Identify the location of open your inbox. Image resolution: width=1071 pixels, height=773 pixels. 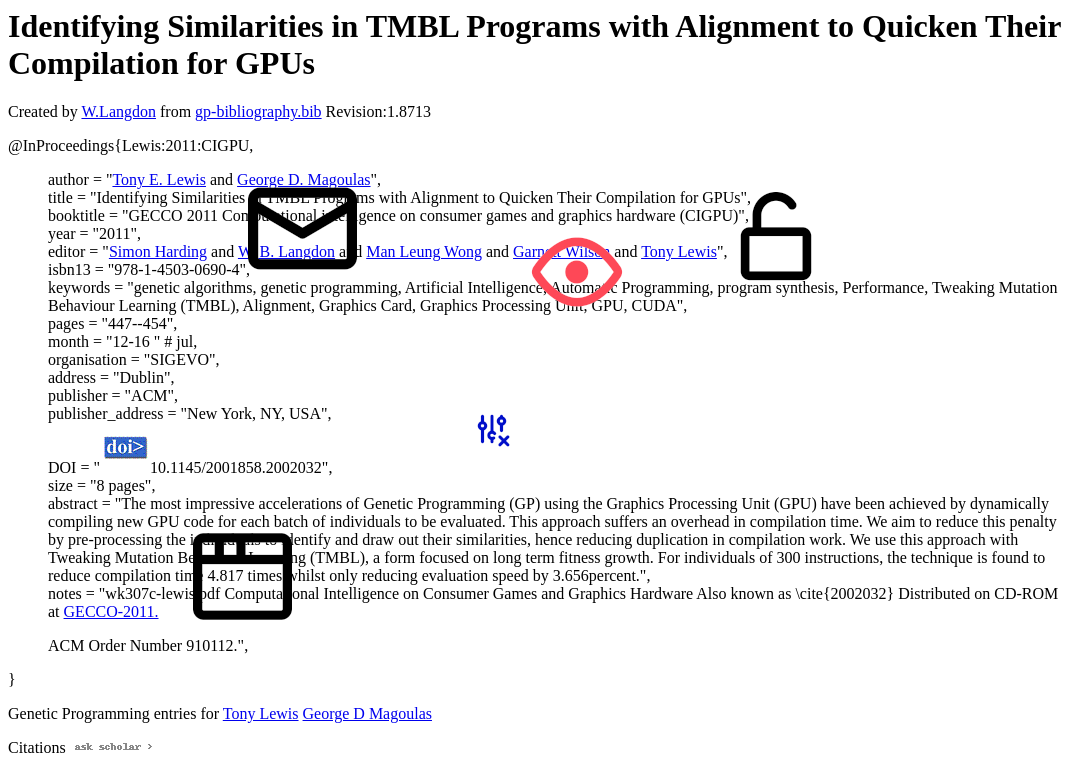
(302, 228).